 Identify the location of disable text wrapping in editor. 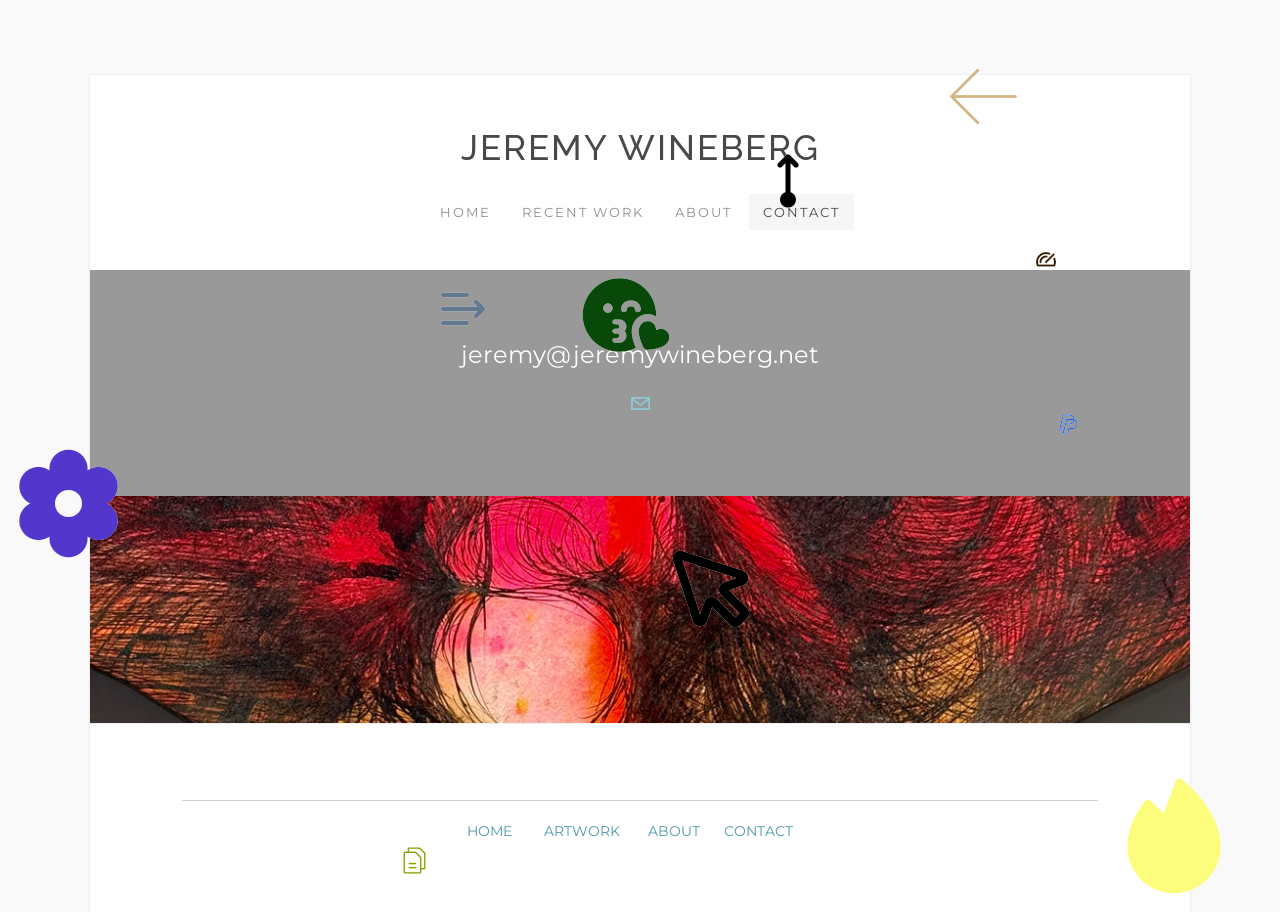
(462, 309).